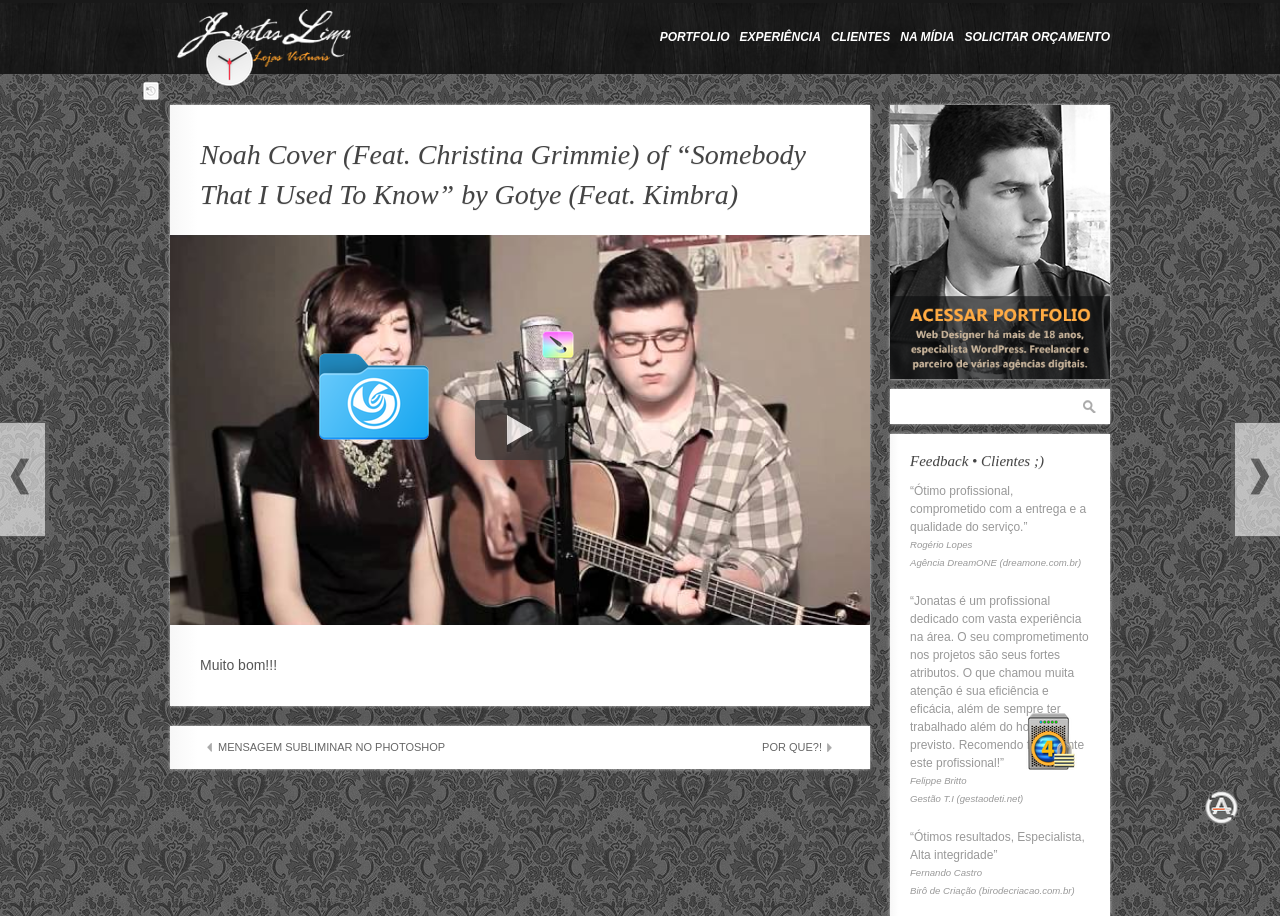 The image size is (1280, 916). I want to click on open deepin OS system folder, so click(373, 399).